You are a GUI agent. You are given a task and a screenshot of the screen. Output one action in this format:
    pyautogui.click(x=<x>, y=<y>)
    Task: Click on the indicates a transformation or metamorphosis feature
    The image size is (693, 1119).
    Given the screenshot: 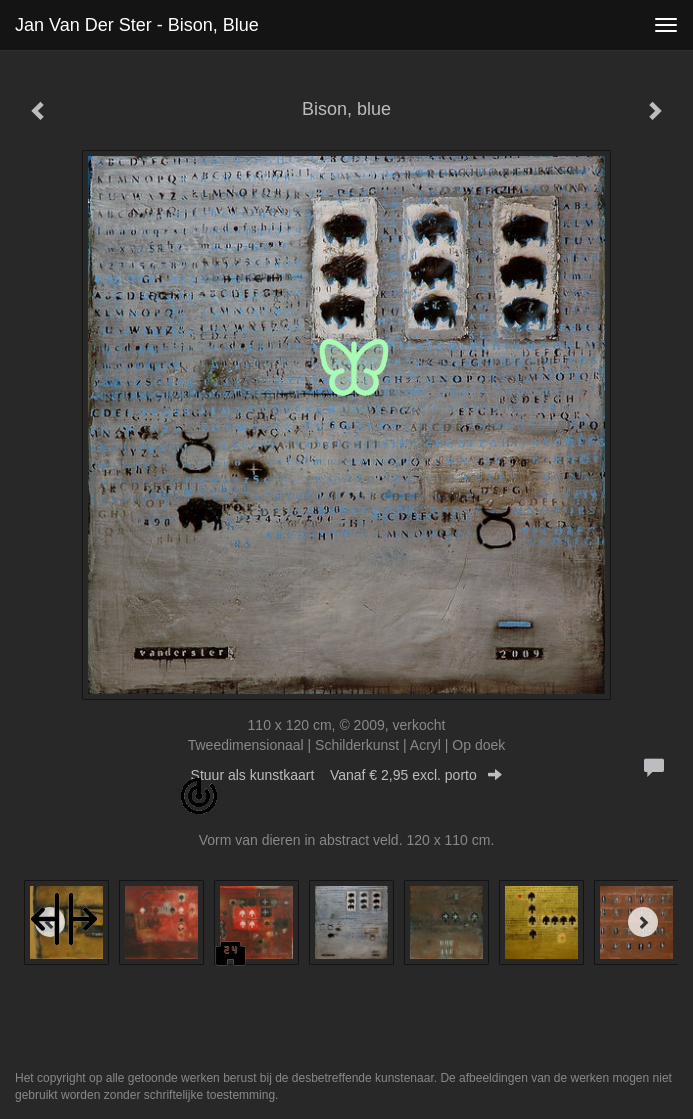 What is the action you would take?
    pyautogui.click(x=354, y=366)
    